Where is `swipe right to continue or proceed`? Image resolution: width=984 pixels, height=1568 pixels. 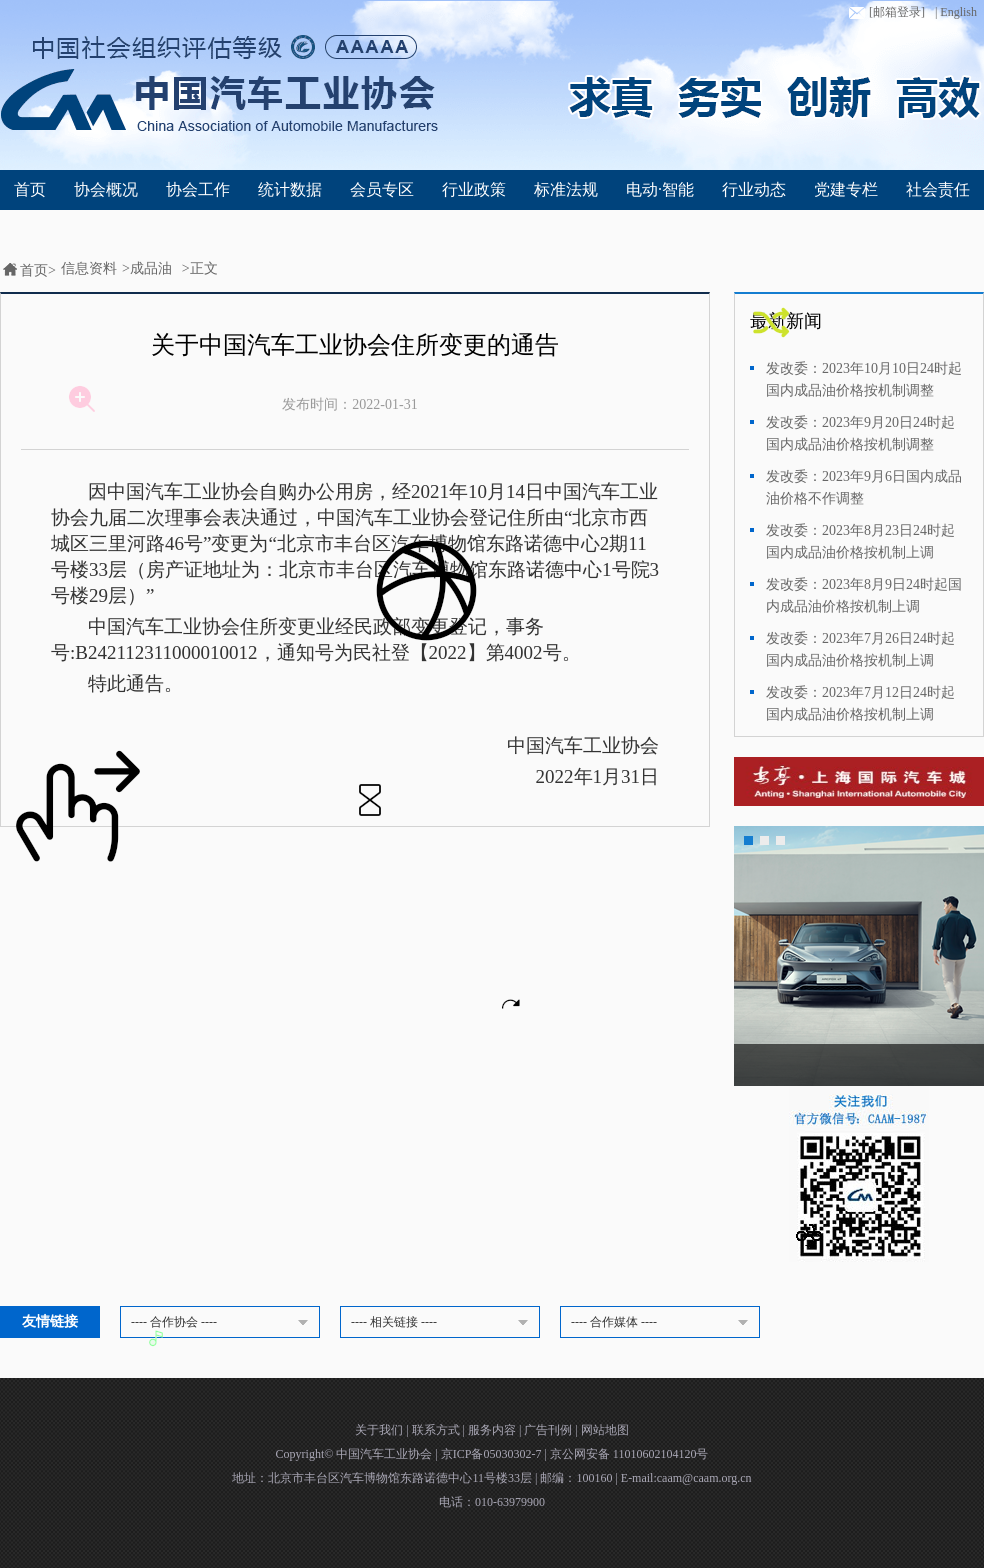
swipe right to continue or proceed is located at coordinates (71, 810).